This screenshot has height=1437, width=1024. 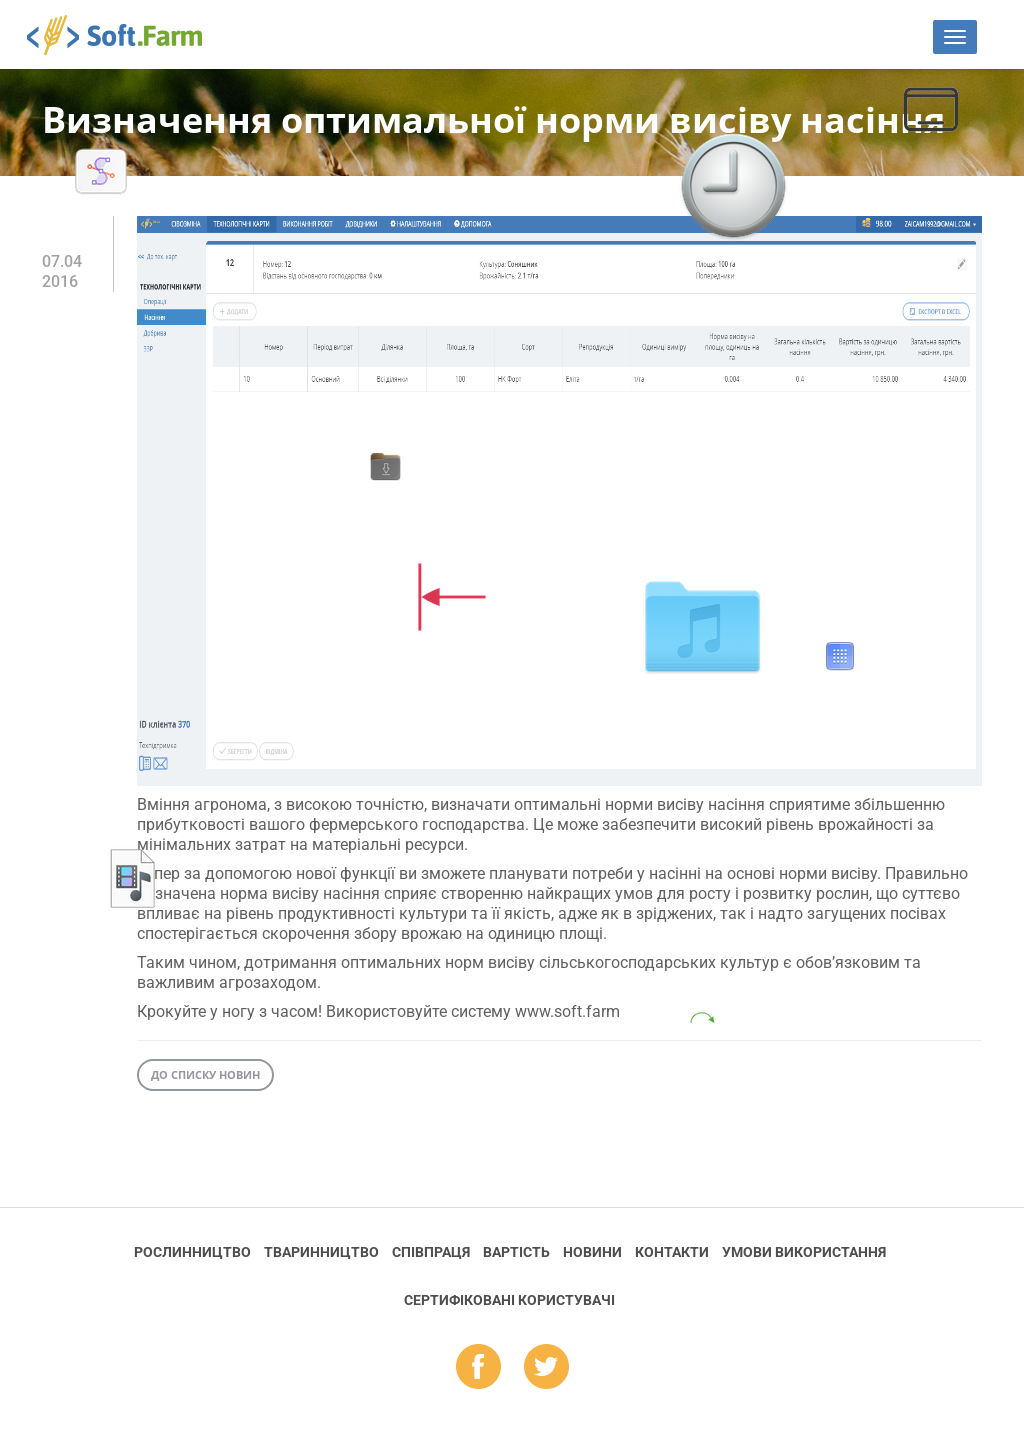 What do you see at coordinates (931, 111) in the screenshot?
I see `access desktop preferences or display settings` at bounding box center [931, 111].